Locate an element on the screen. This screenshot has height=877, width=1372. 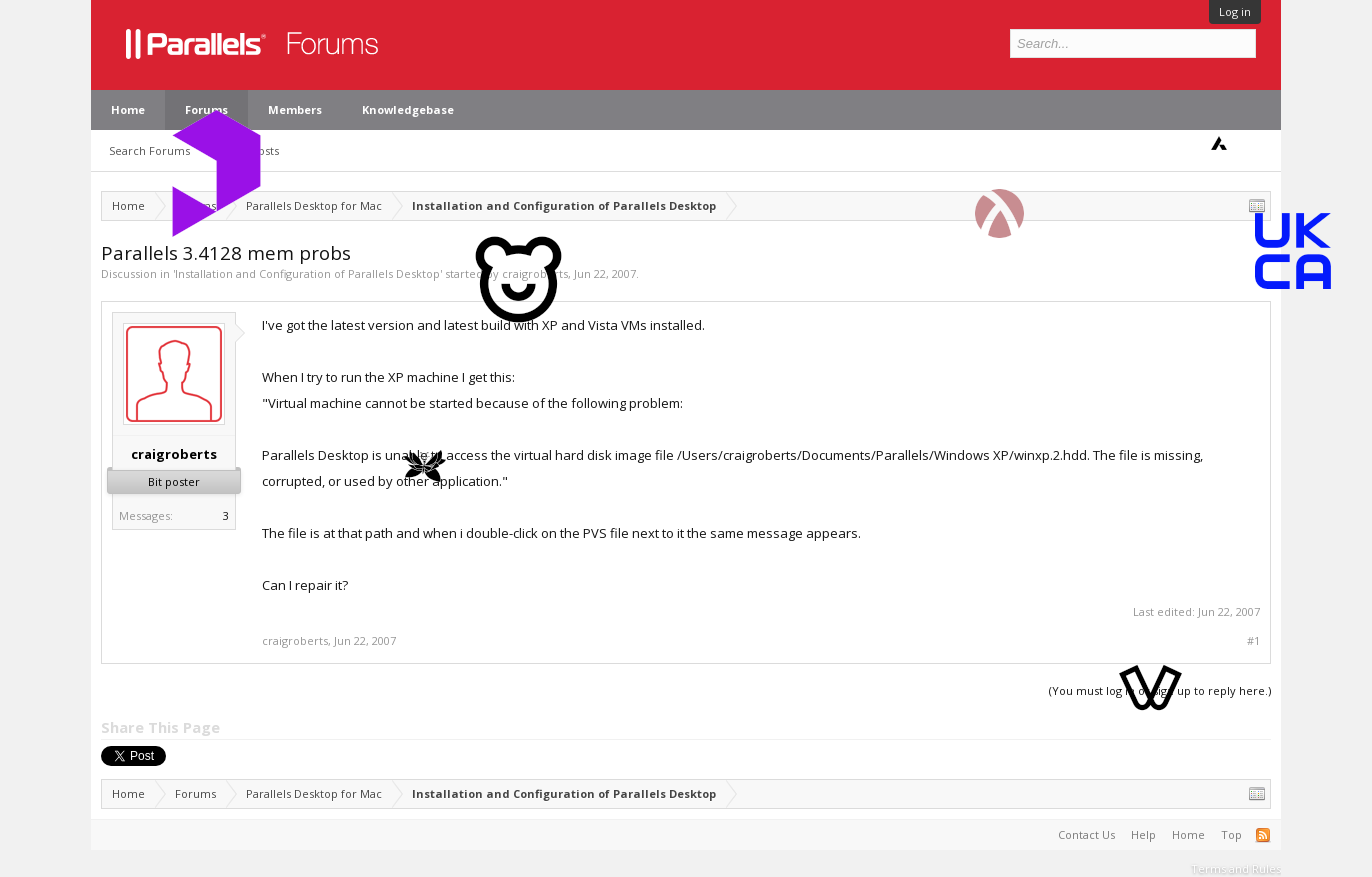
select bear avatar or profile icon is located at coordinates (518, 279).